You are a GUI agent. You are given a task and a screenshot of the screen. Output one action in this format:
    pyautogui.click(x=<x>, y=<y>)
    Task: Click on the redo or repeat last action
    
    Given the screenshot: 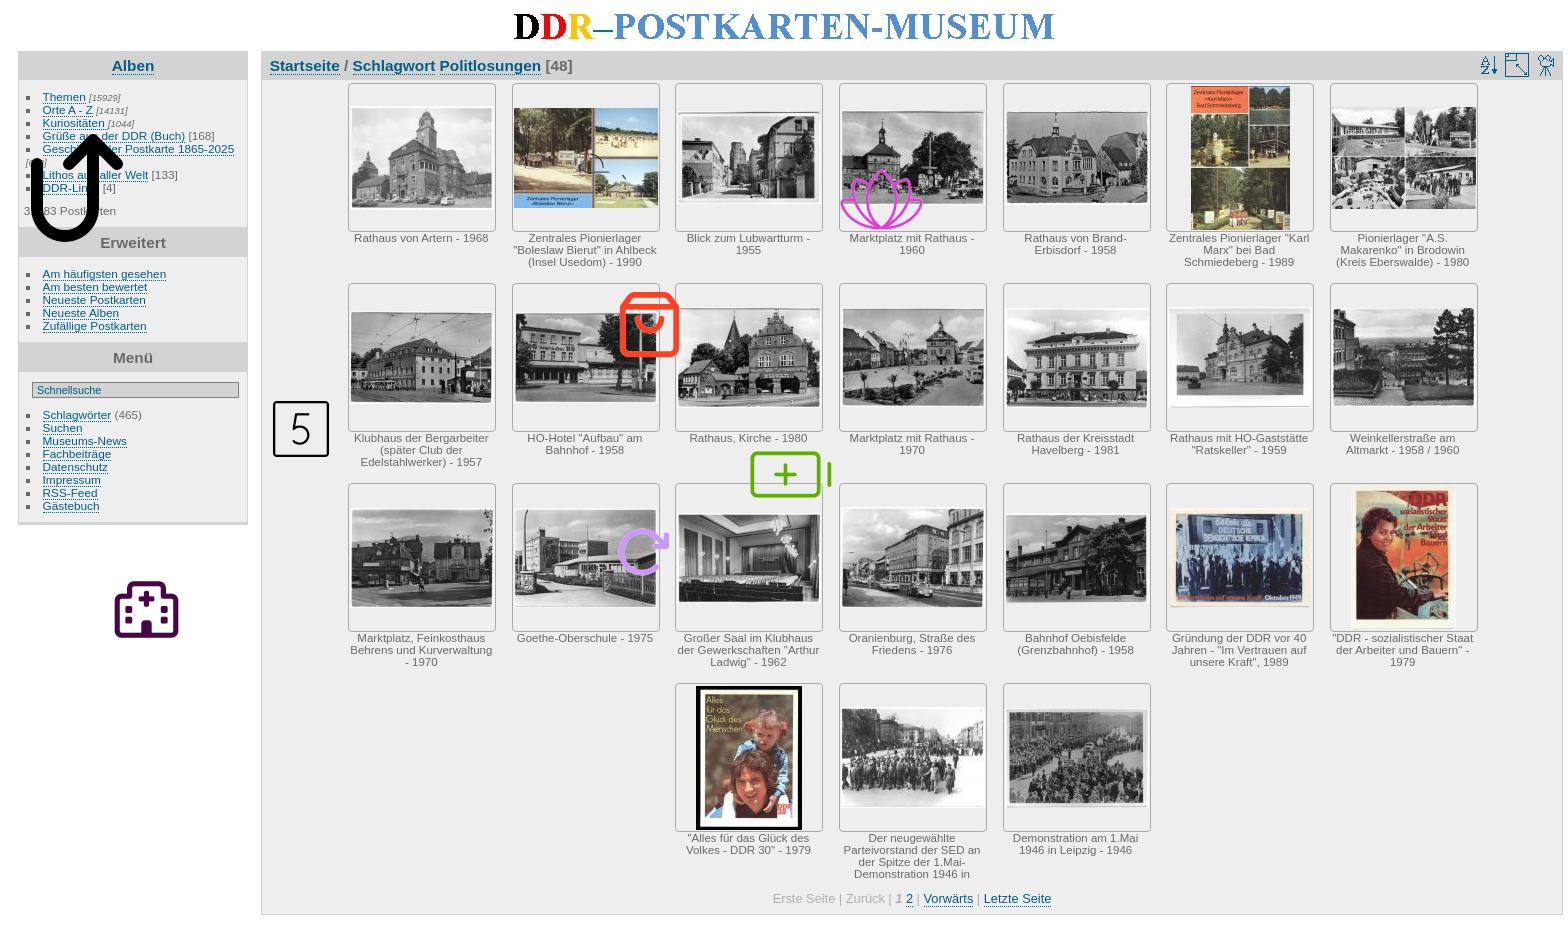 What is the action you would take?
    pyautogui.click(x=73, y=188)
    